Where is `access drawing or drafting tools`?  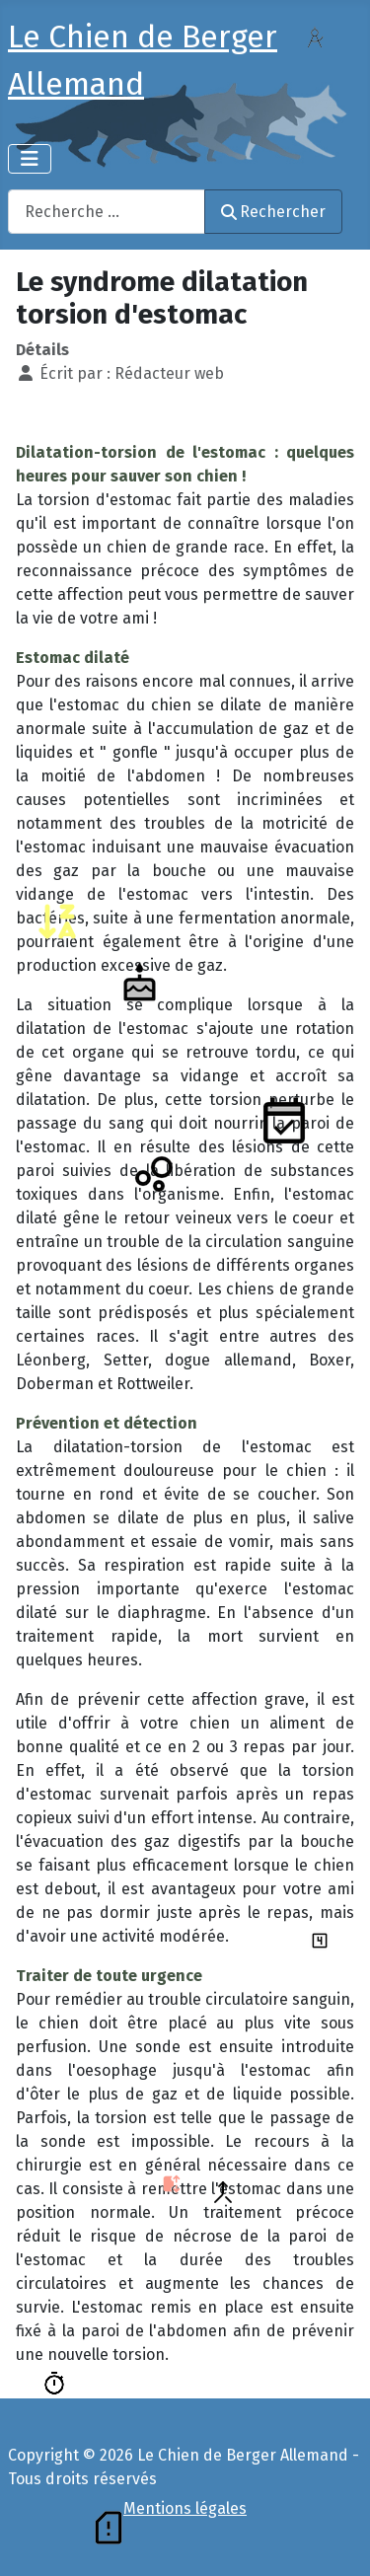 access drawing or drafting tools is located at coordinates (315, 37).